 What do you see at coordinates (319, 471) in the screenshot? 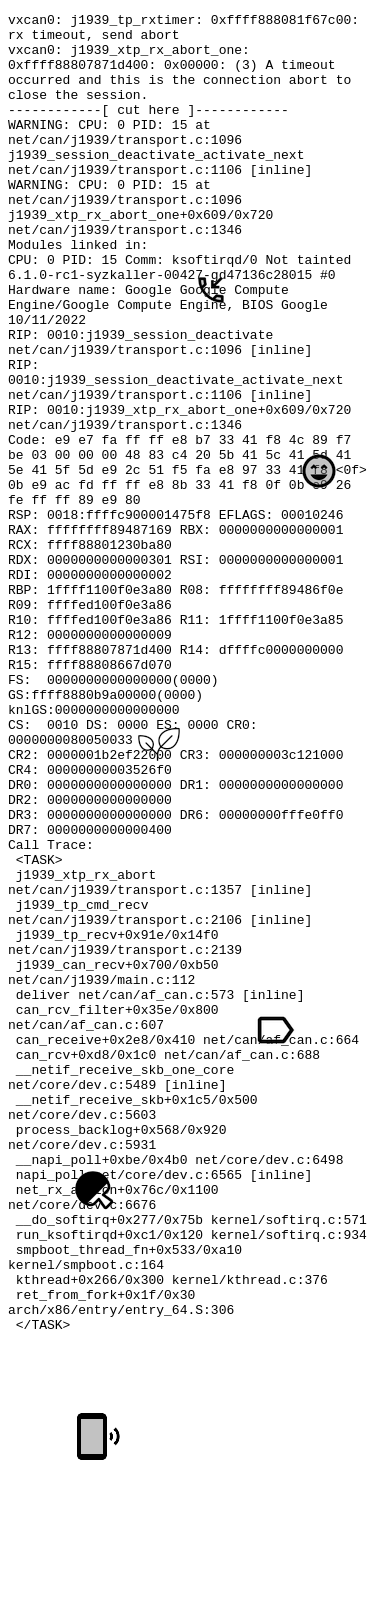
I see `rate your experience as very satisfied` at bounding box center [319, 471].